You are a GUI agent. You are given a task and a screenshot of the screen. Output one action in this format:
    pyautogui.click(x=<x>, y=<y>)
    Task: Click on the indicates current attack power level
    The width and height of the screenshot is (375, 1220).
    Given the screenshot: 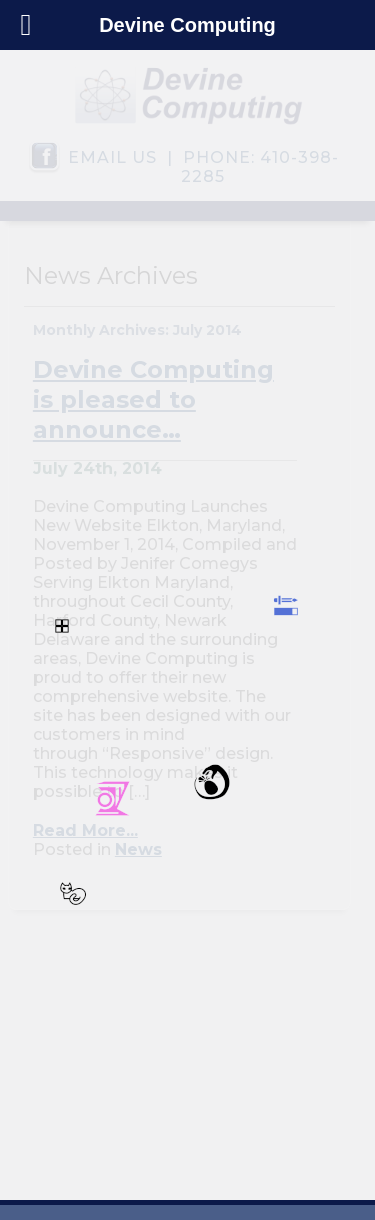 What is the action you would take?
    pyautogui.click(x=286, y=605)
    